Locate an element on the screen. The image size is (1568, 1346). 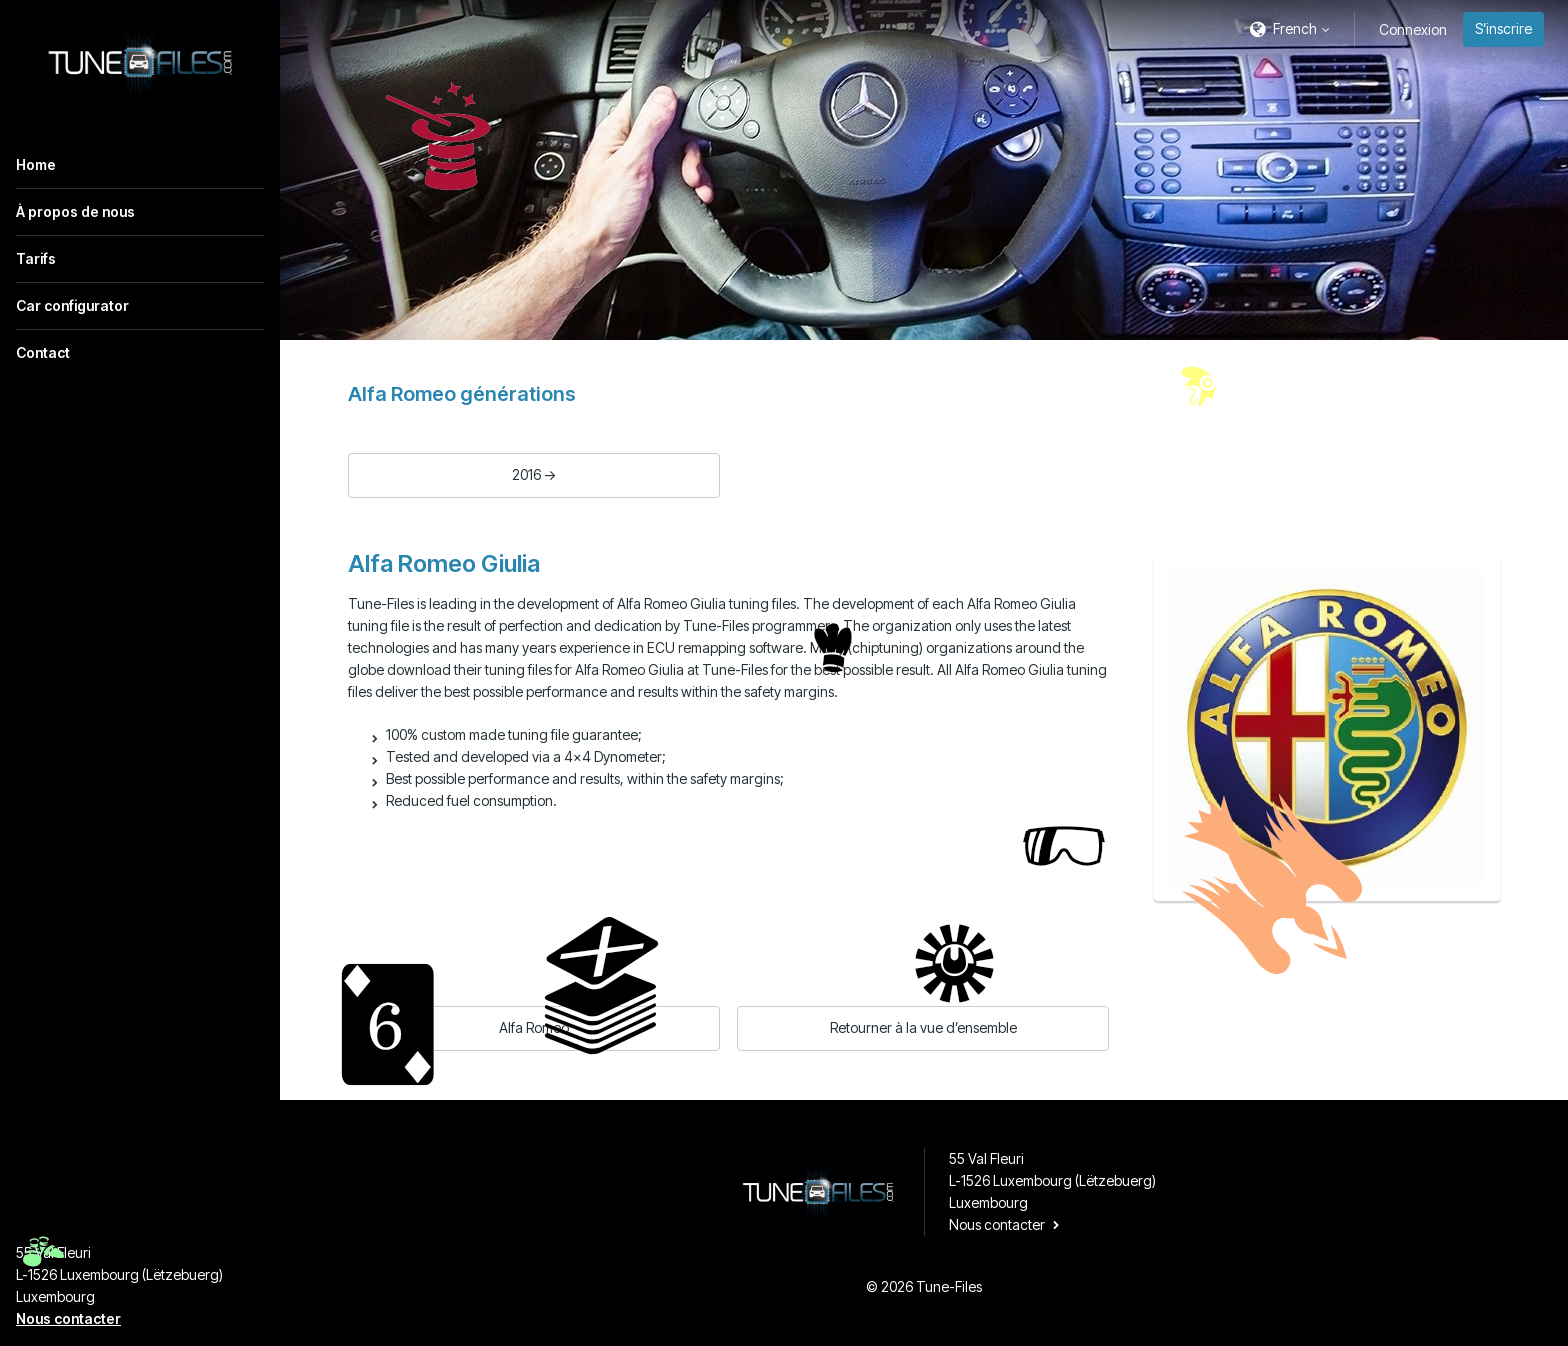
six of diamonds playing card is located at coordinates (387, 1024).